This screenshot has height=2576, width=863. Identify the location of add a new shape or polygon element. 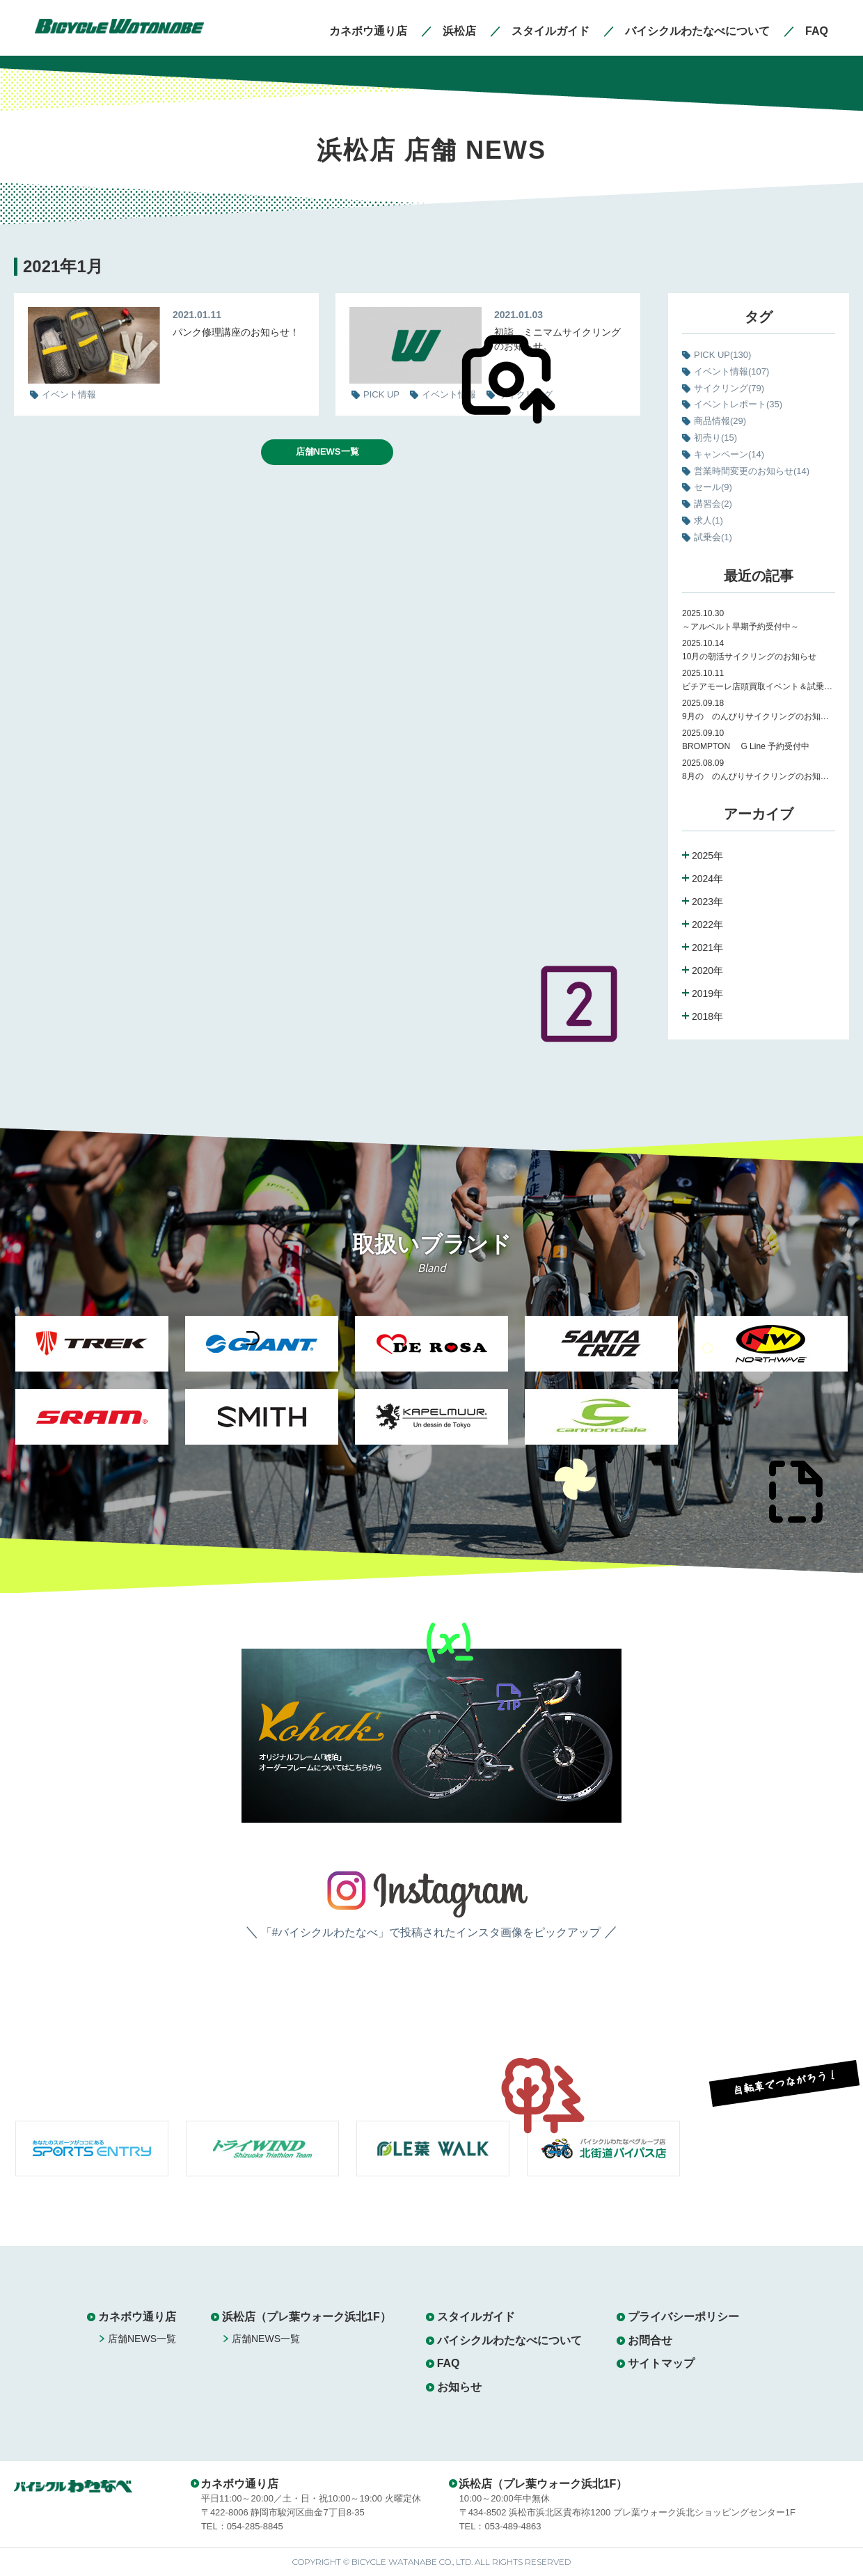
(707, 1348).